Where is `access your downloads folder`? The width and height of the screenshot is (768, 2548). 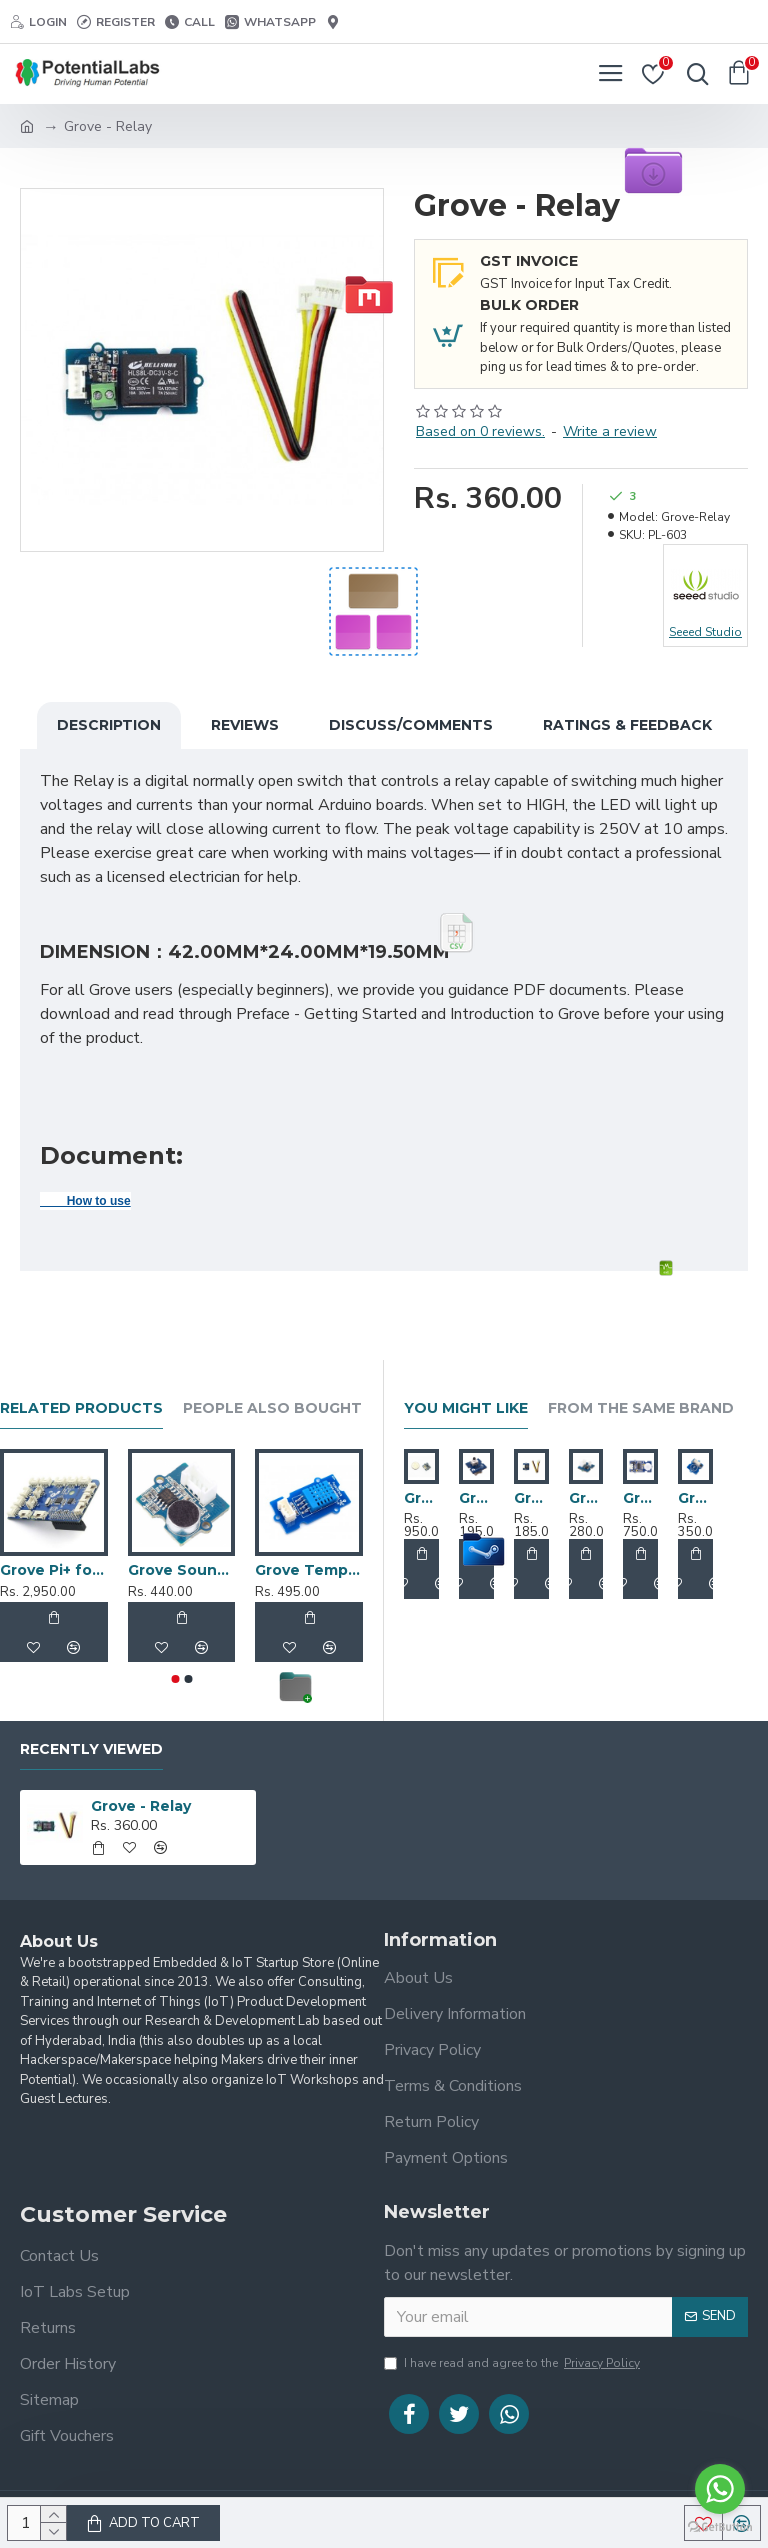 access your downloads folder is located at coordinates (653, 170).